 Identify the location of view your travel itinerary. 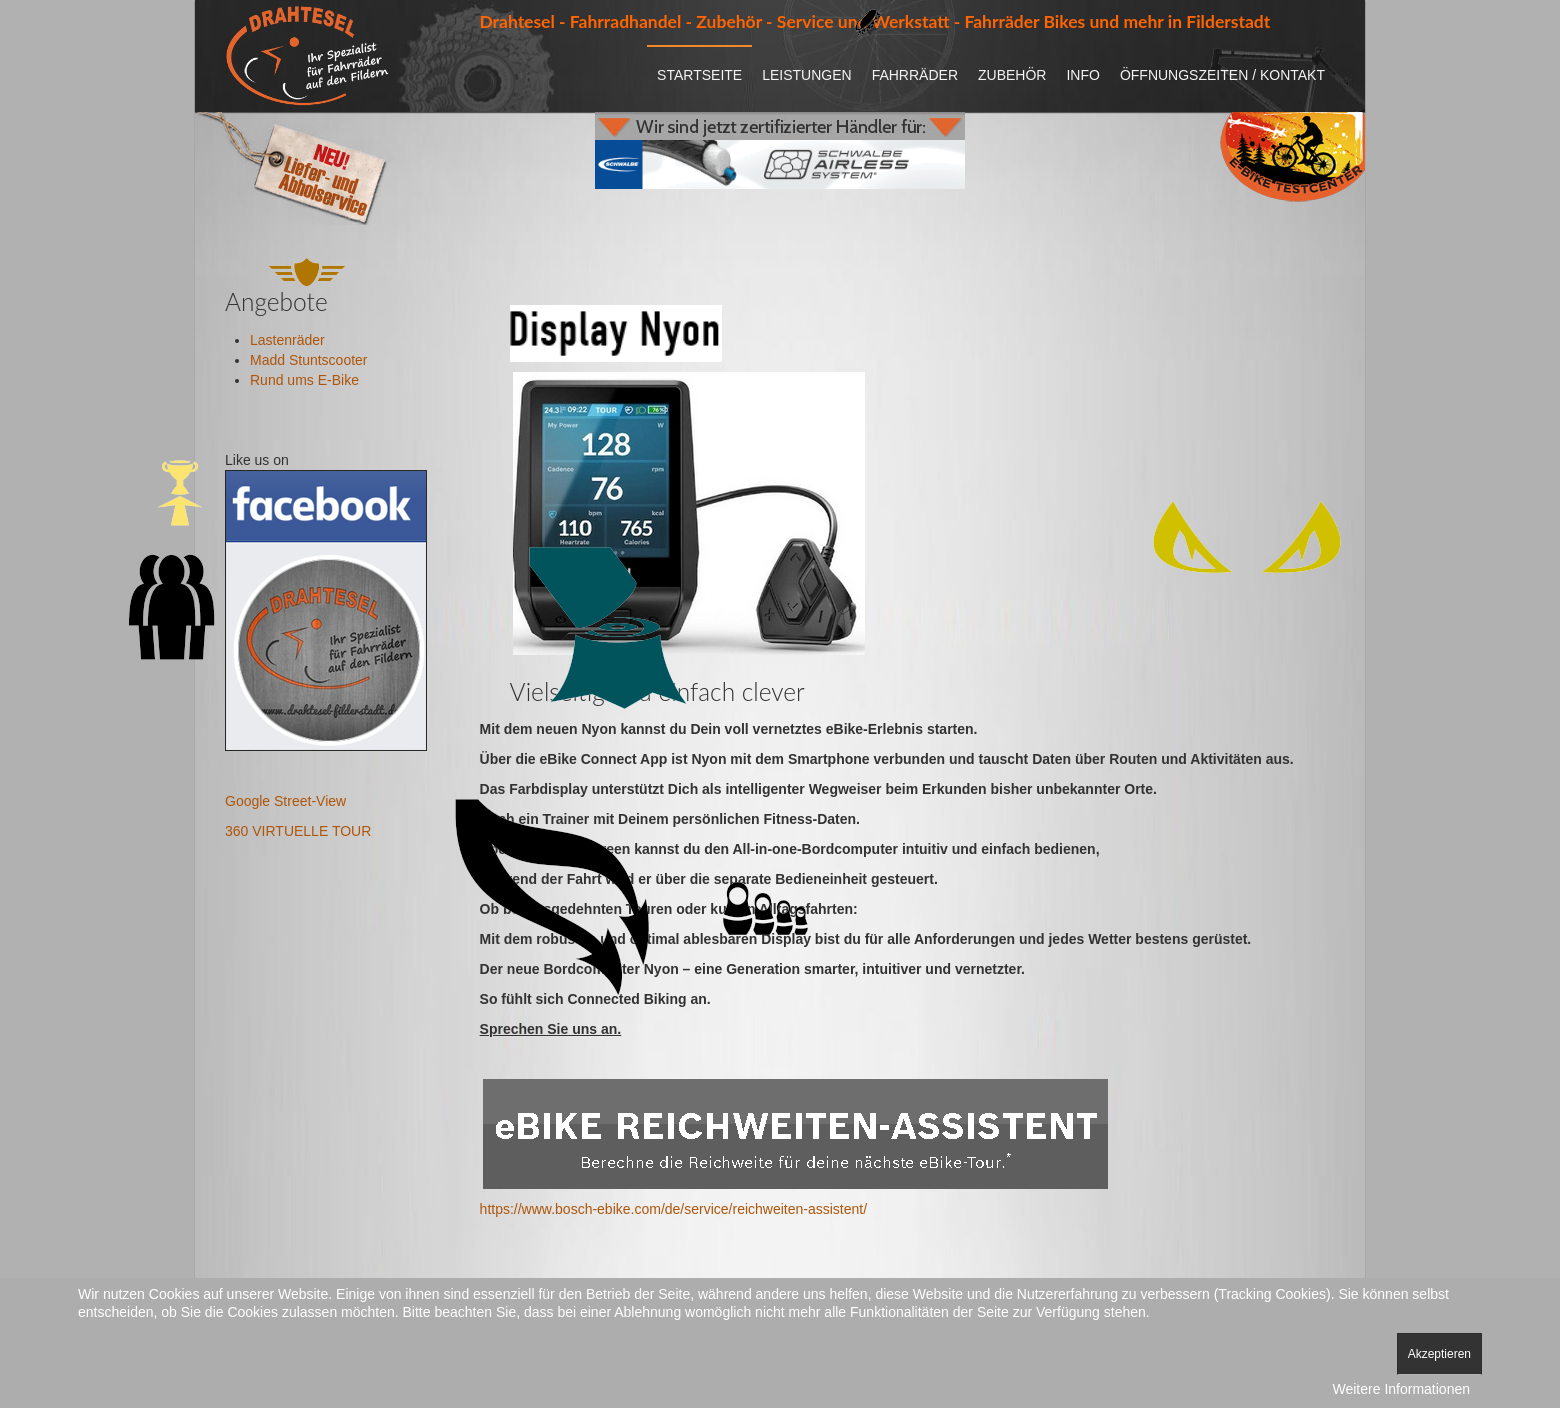
(552, 898).